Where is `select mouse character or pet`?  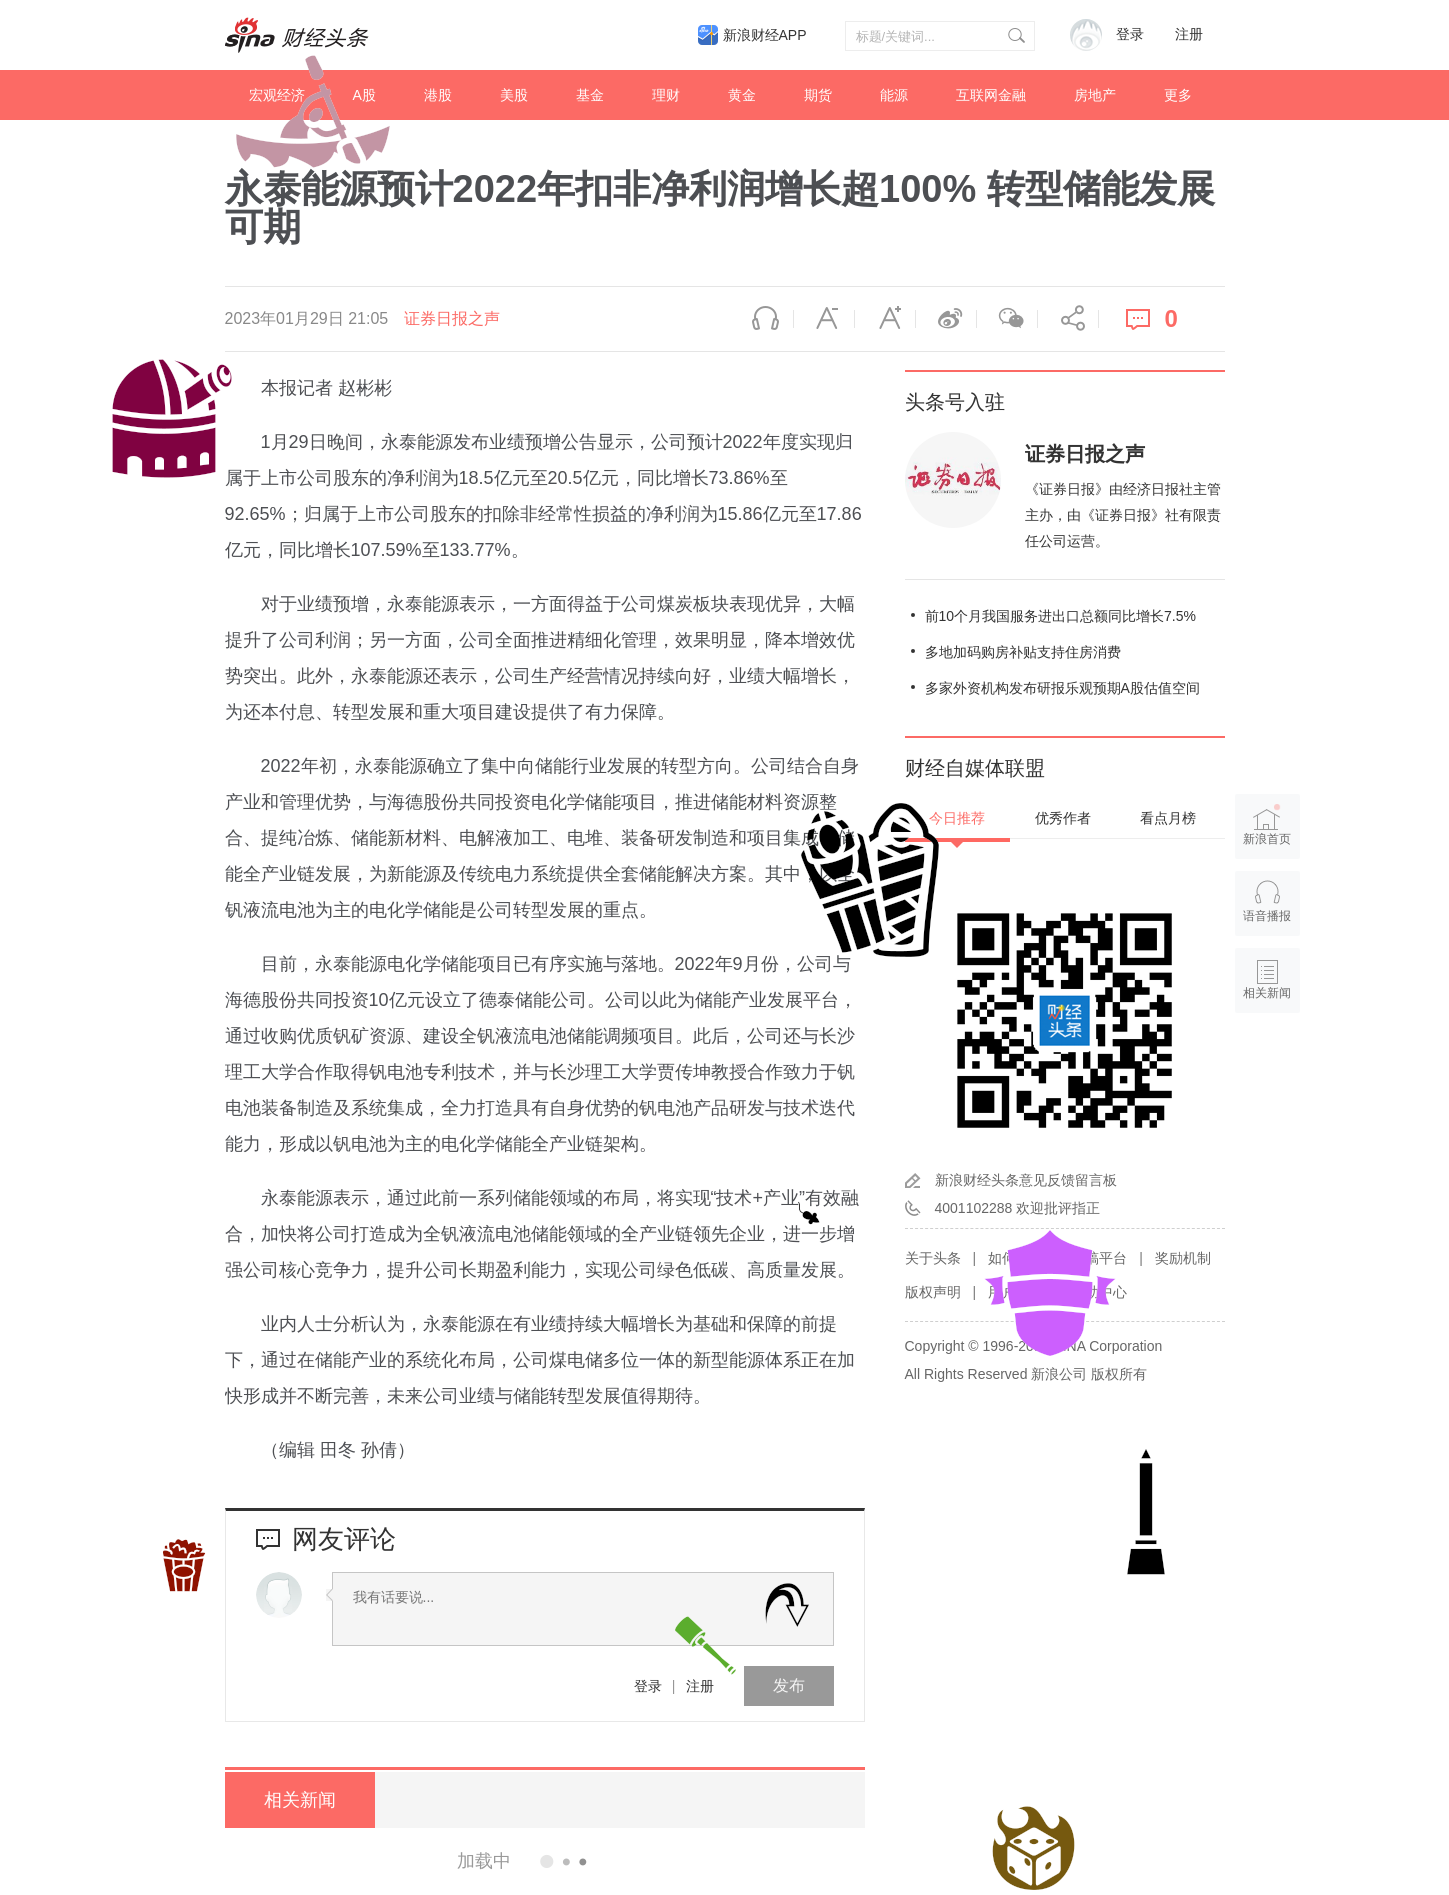
select mouse character or pet is located at coordinates (809, 1213).